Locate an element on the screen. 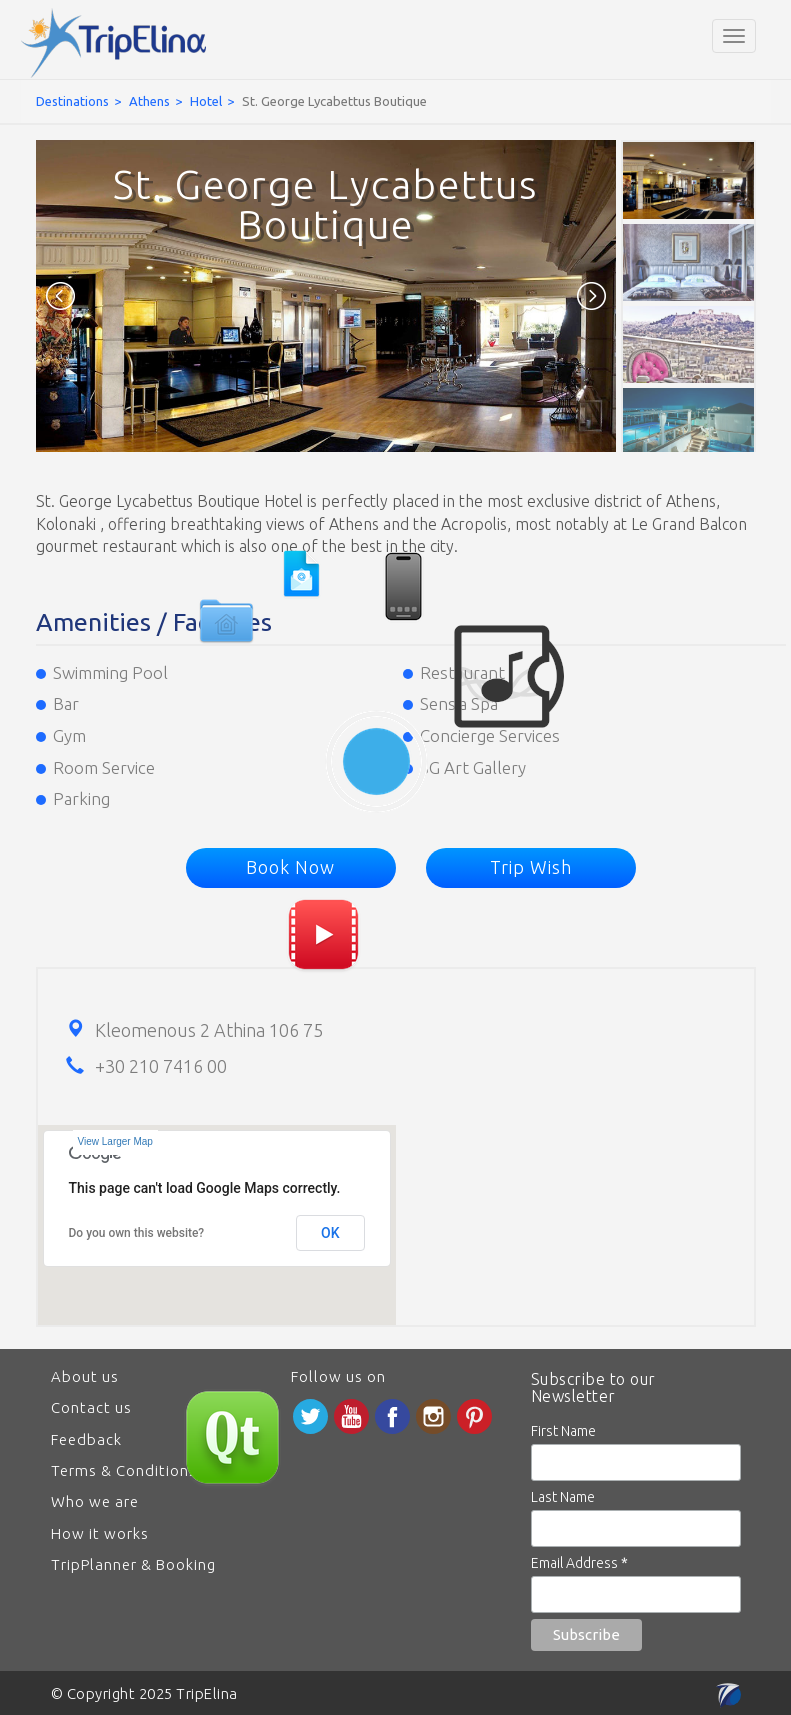  open copypastegrab video downloader app is located at coordinates (323, 934).